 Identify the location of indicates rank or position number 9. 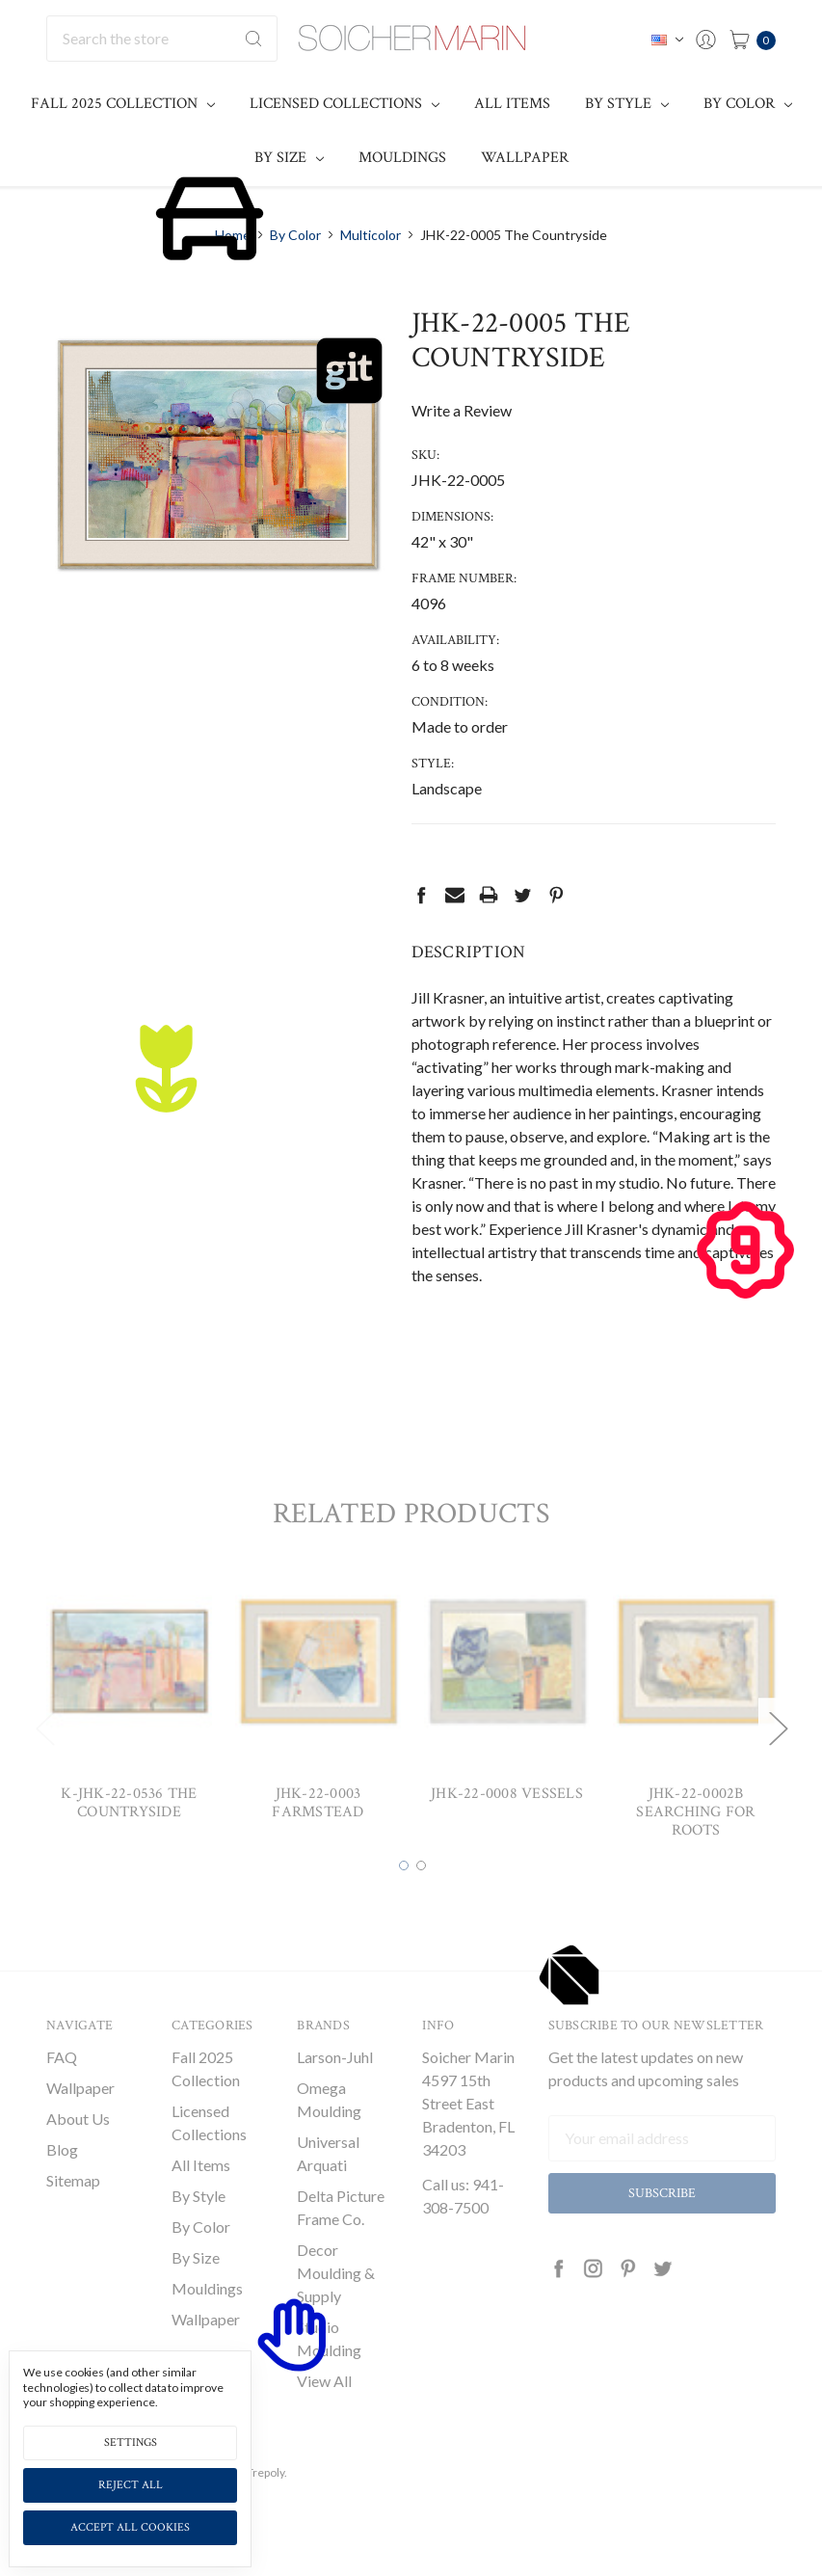
(745, 1249).